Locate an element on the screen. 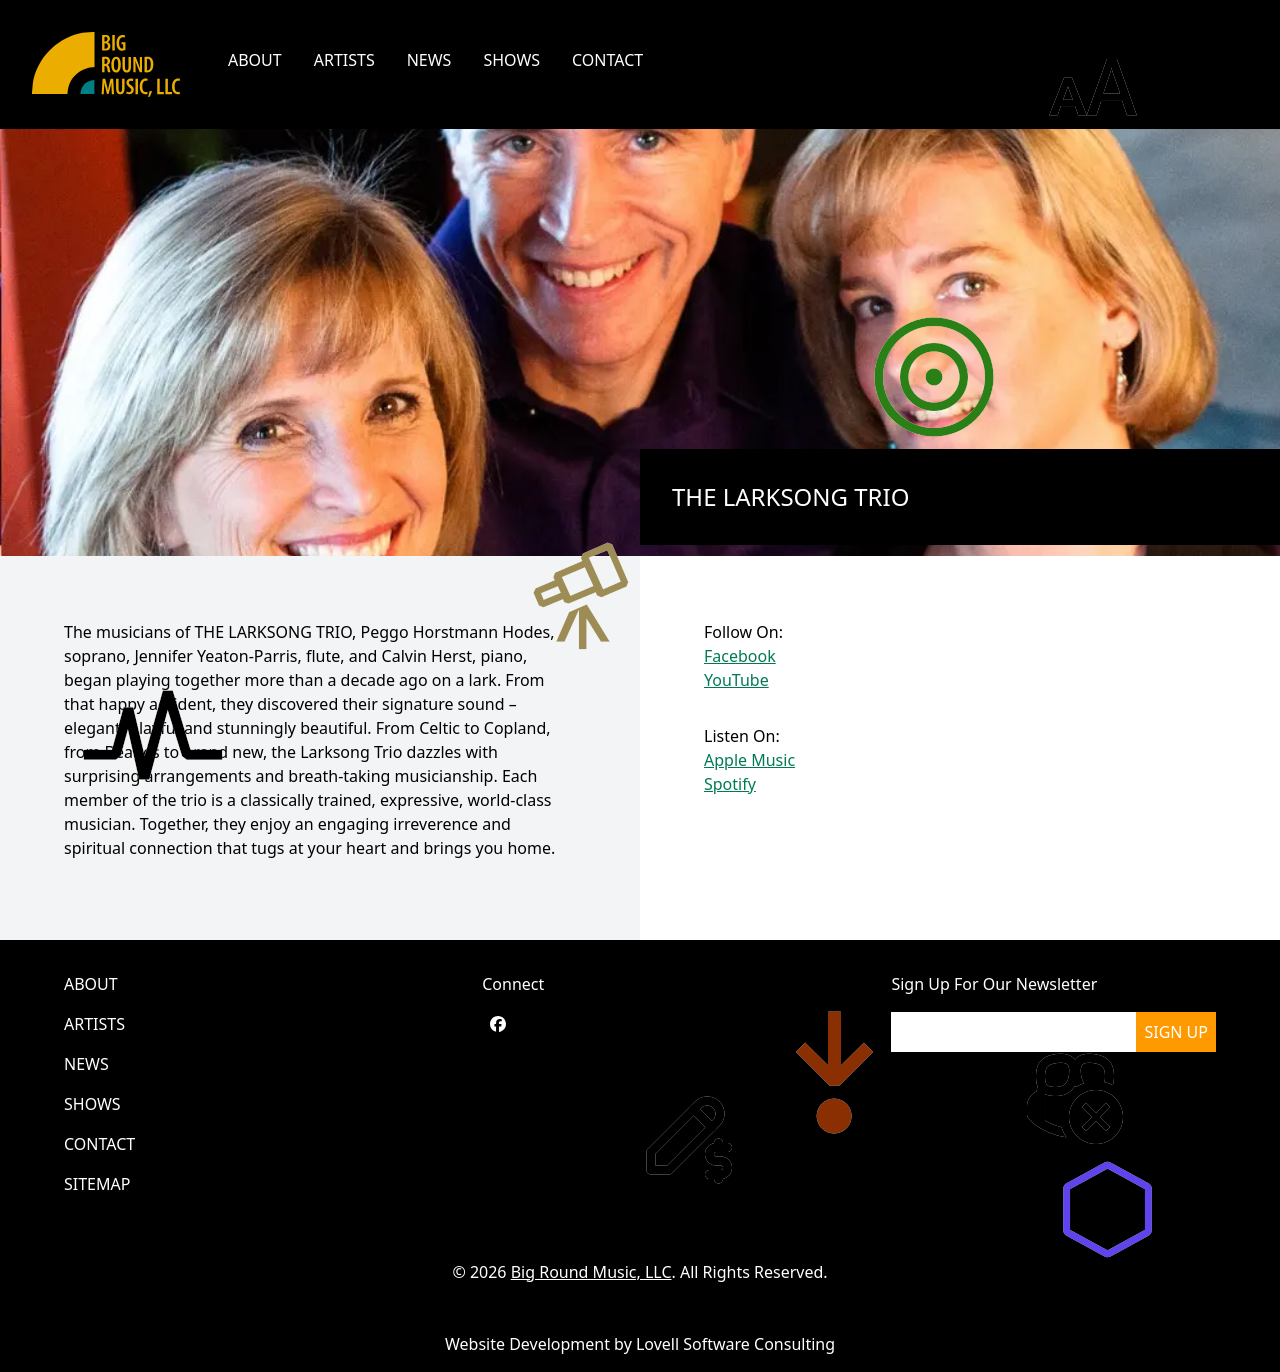 This screenshot has width=1280, height=1372. indicates a hexagonal shape or geometric element is located at coordinates (1107, 1209).